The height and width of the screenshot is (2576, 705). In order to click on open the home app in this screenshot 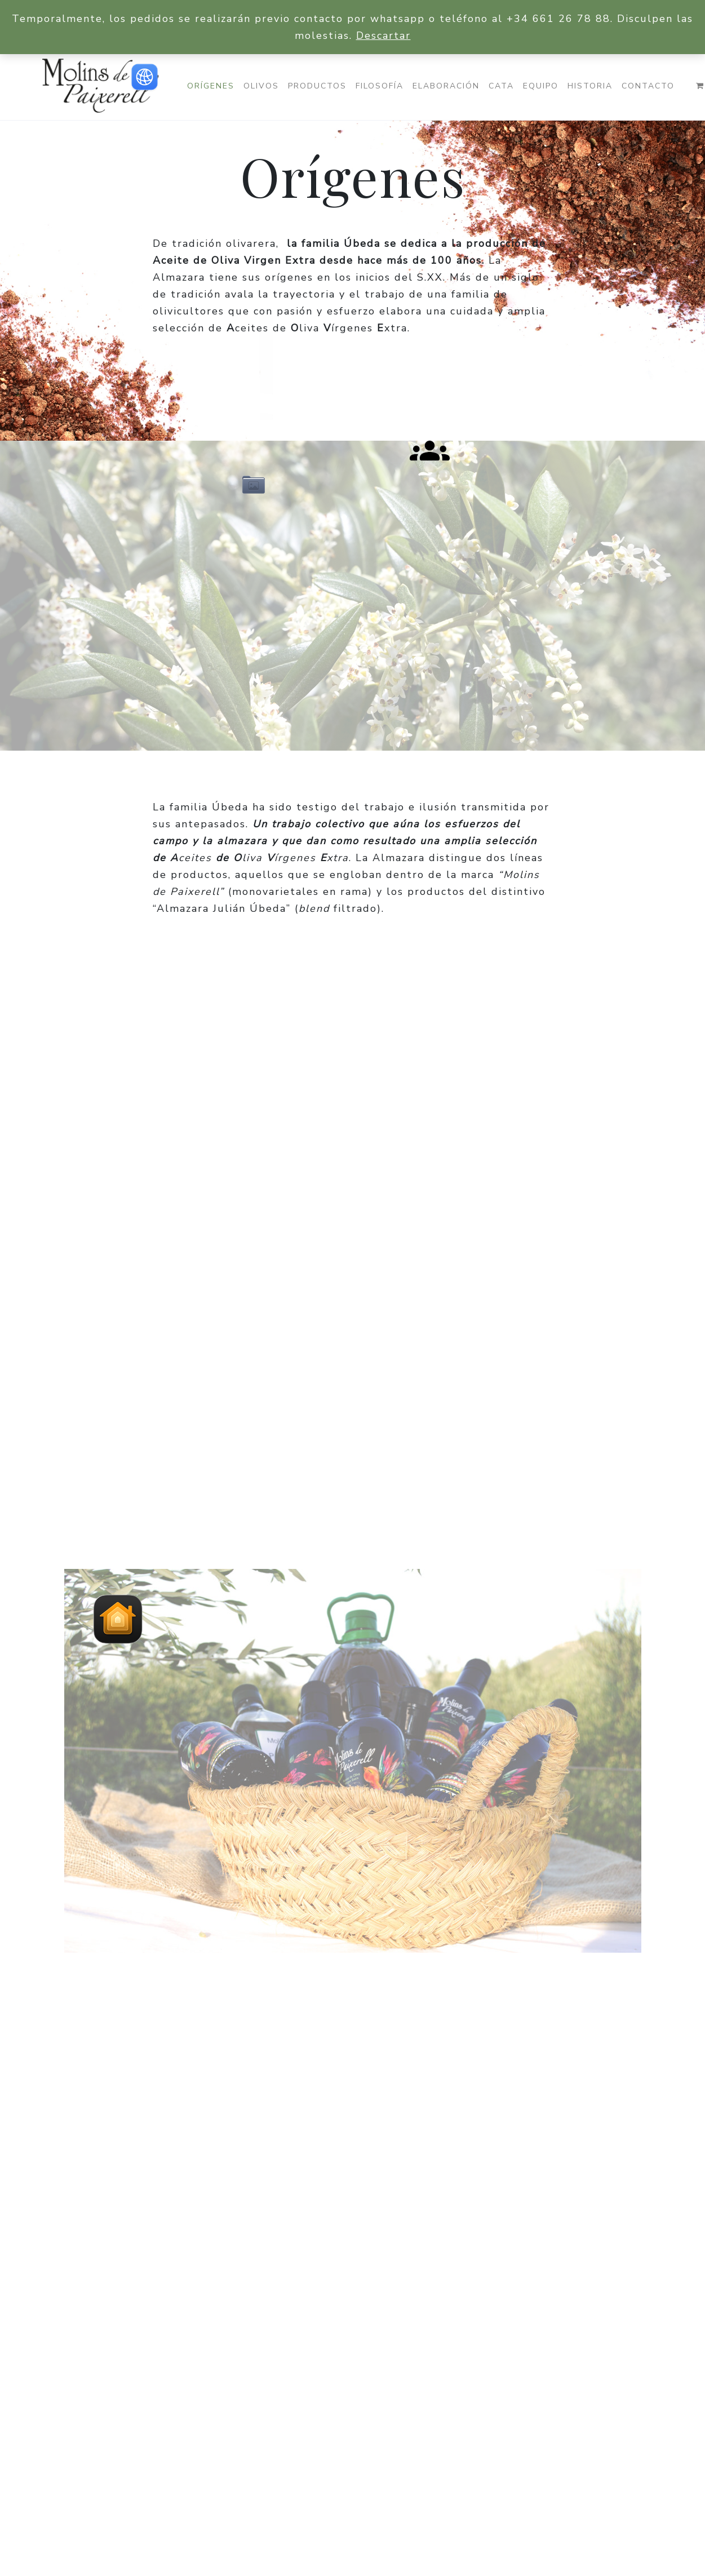, I will do `click(118, 1619)`.